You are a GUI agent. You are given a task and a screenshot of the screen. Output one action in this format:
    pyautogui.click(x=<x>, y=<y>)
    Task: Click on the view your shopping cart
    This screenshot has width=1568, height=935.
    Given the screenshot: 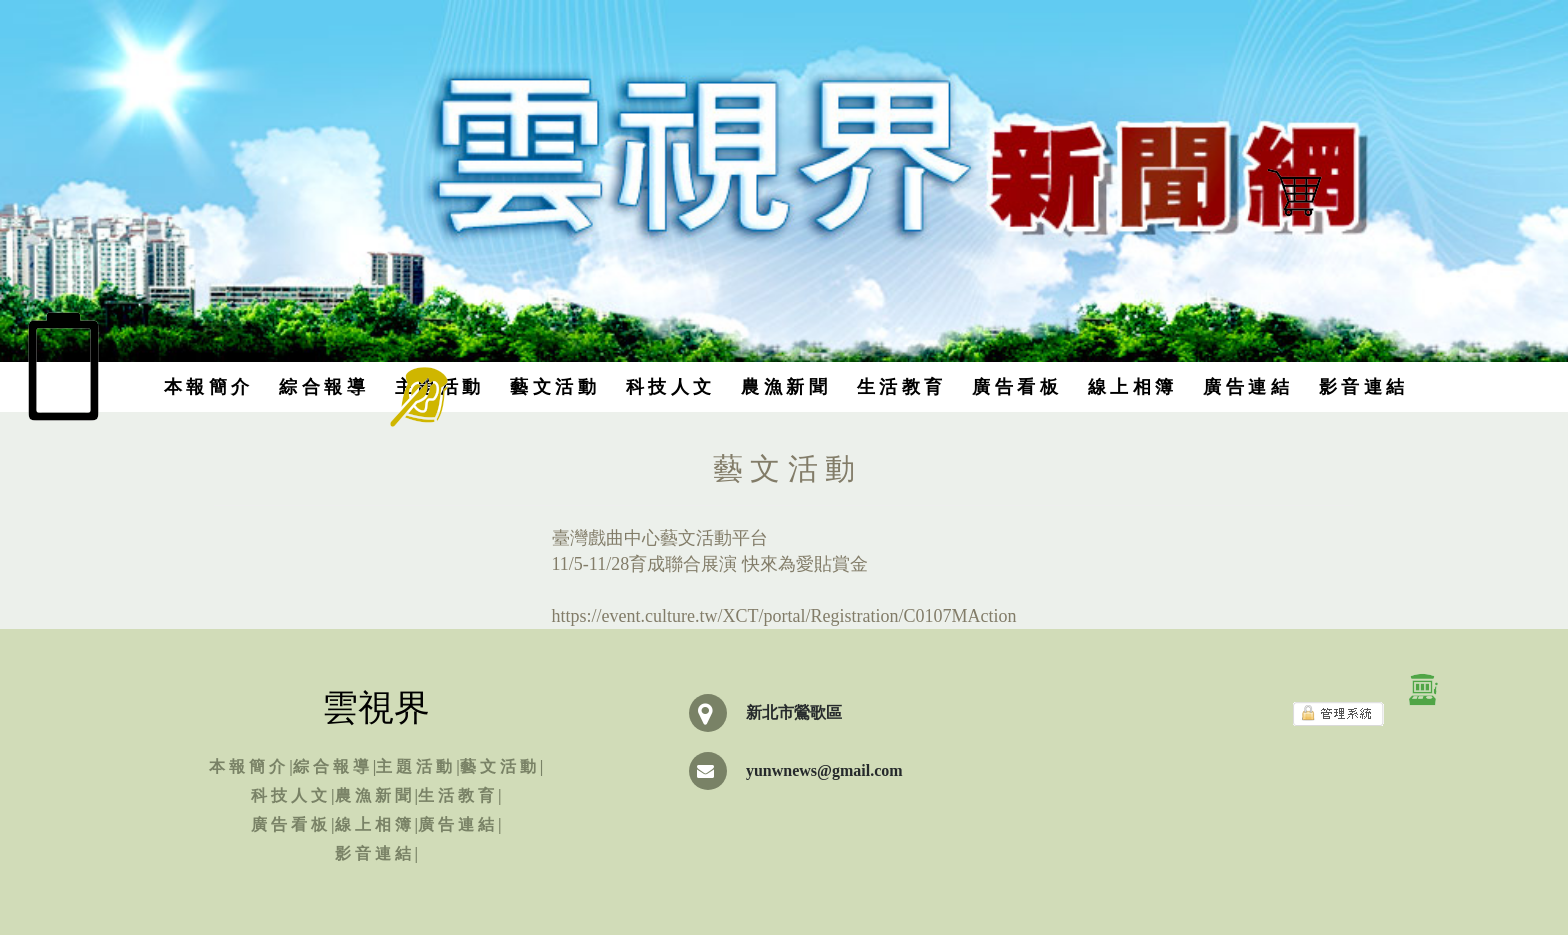 What is the action you would take?
    pyautogui.click(x=1296, y=192)
    